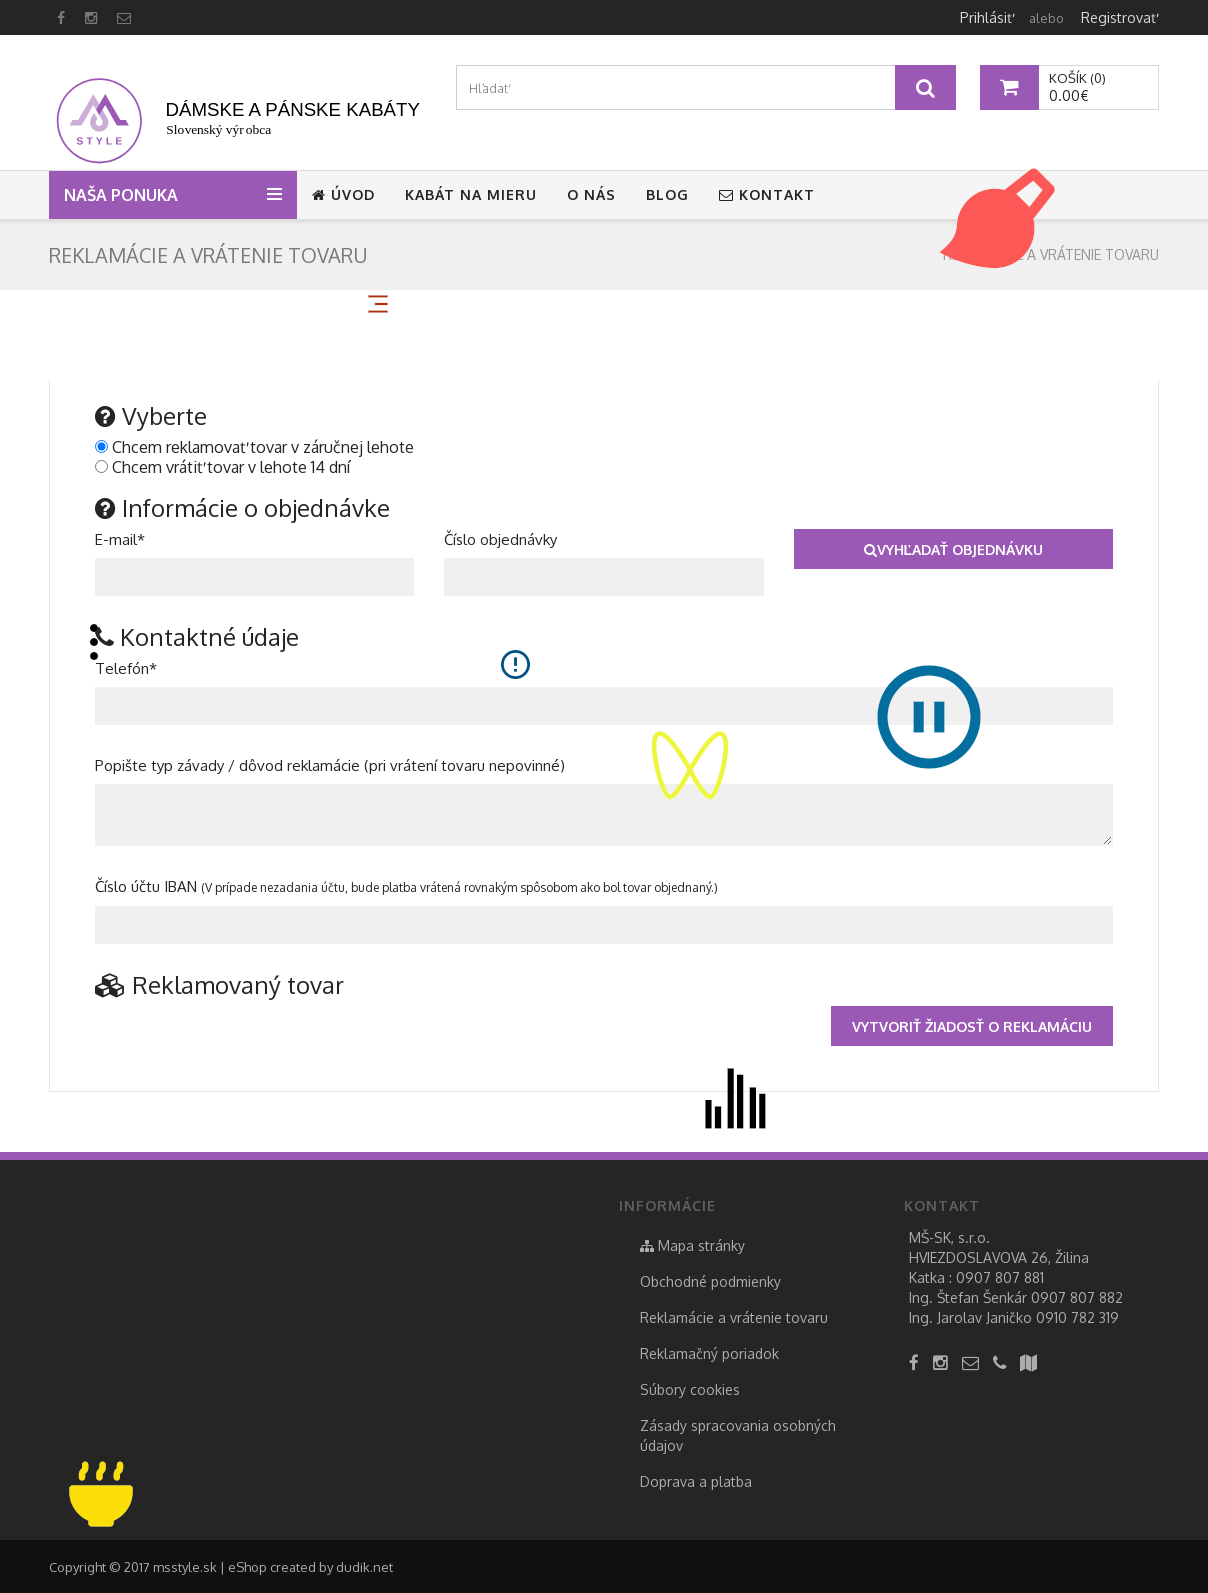 The height and width of the screenshot is (1593, 1208). Describe the element at coordinates (515, 664) in the screenshot. I see `indicates a warning or error state` at that location.